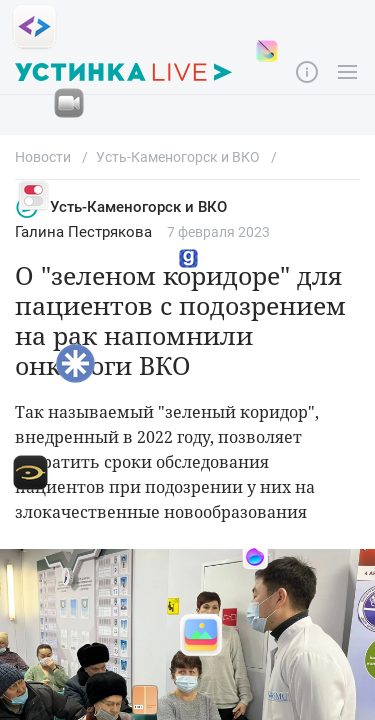 The width and height of the screenshot is (375, 720). Describe the element at coordinates (201, 635) in the screenshot. I see `open imagefan reloaded photo viewer app` at that location.